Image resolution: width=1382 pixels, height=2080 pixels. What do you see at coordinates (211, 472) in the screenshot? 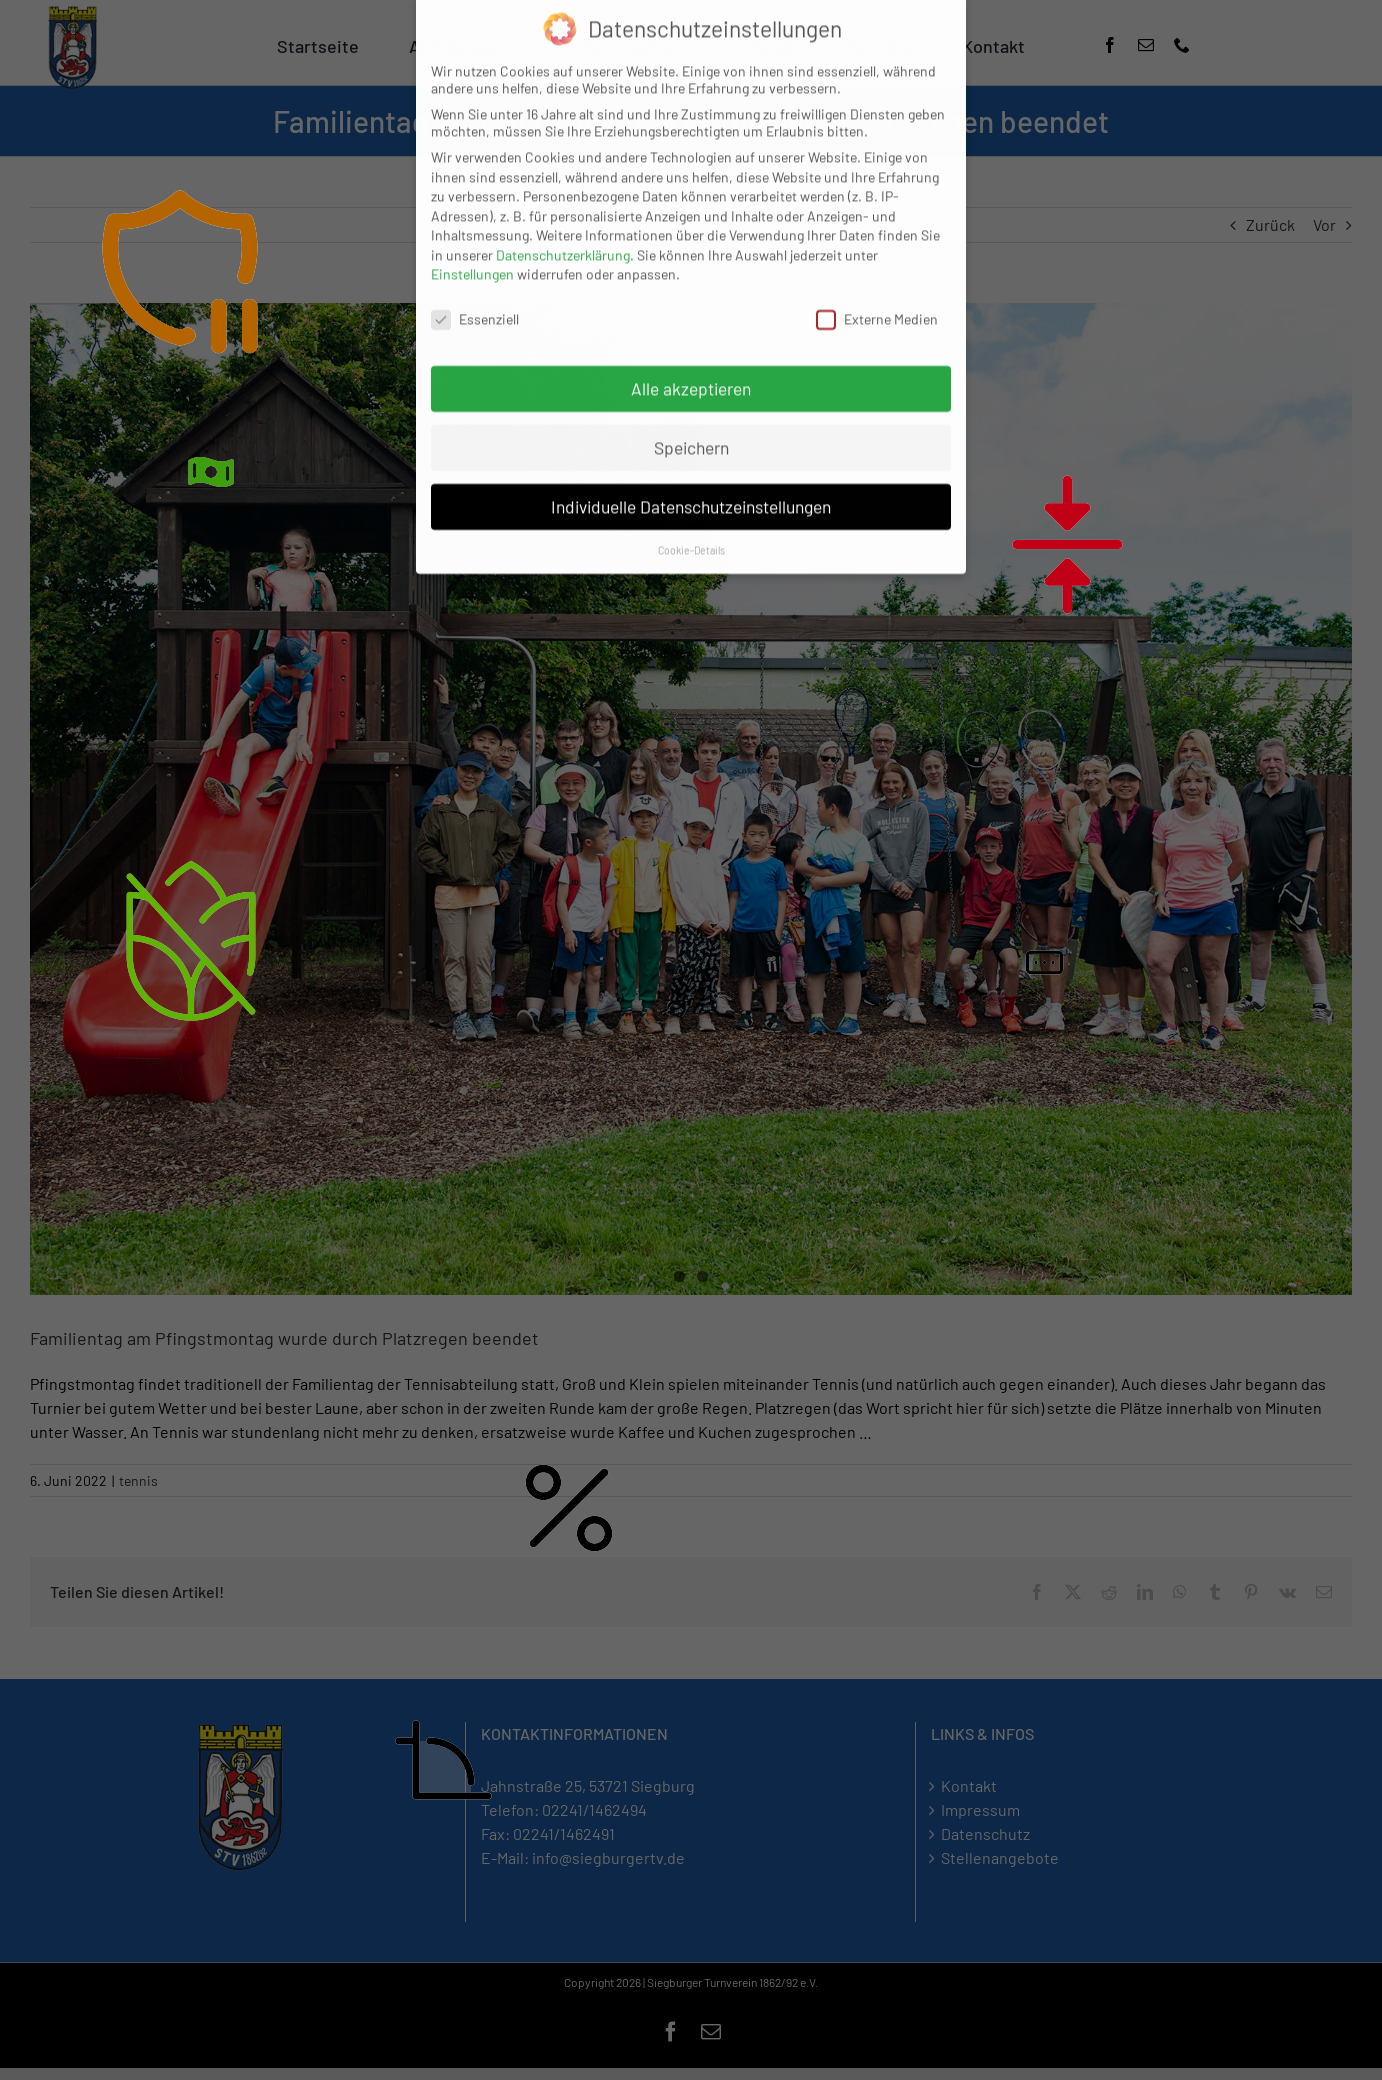
I see `view payment or transaction history` at bounding box center [211, 472].